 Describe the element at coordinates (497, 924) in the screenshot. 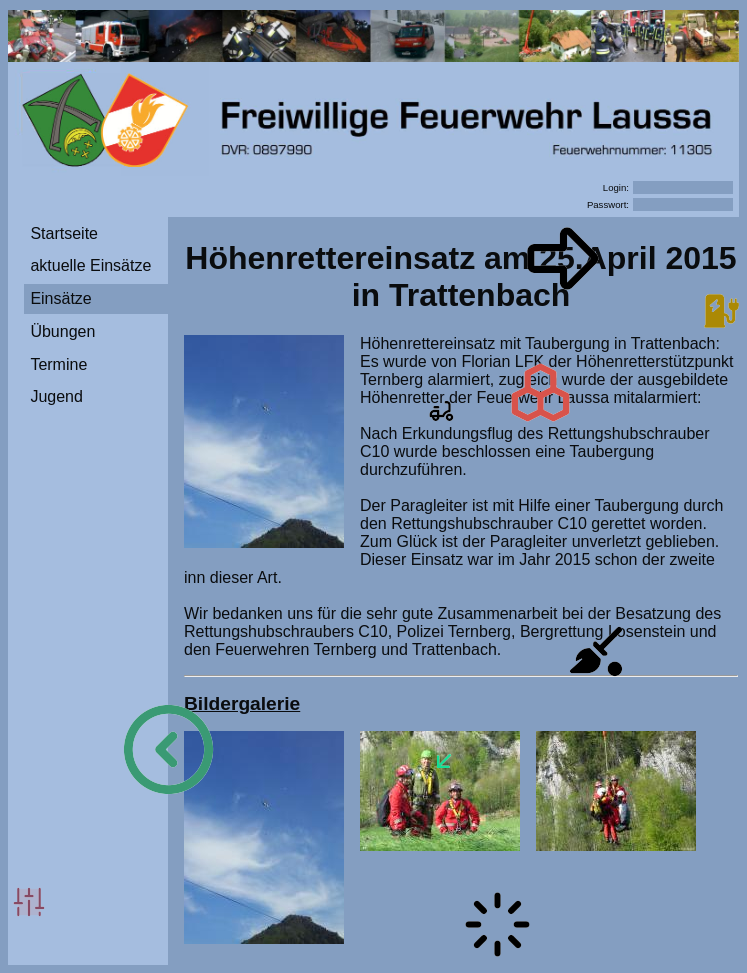

I see `indicates content is loading` at that location.